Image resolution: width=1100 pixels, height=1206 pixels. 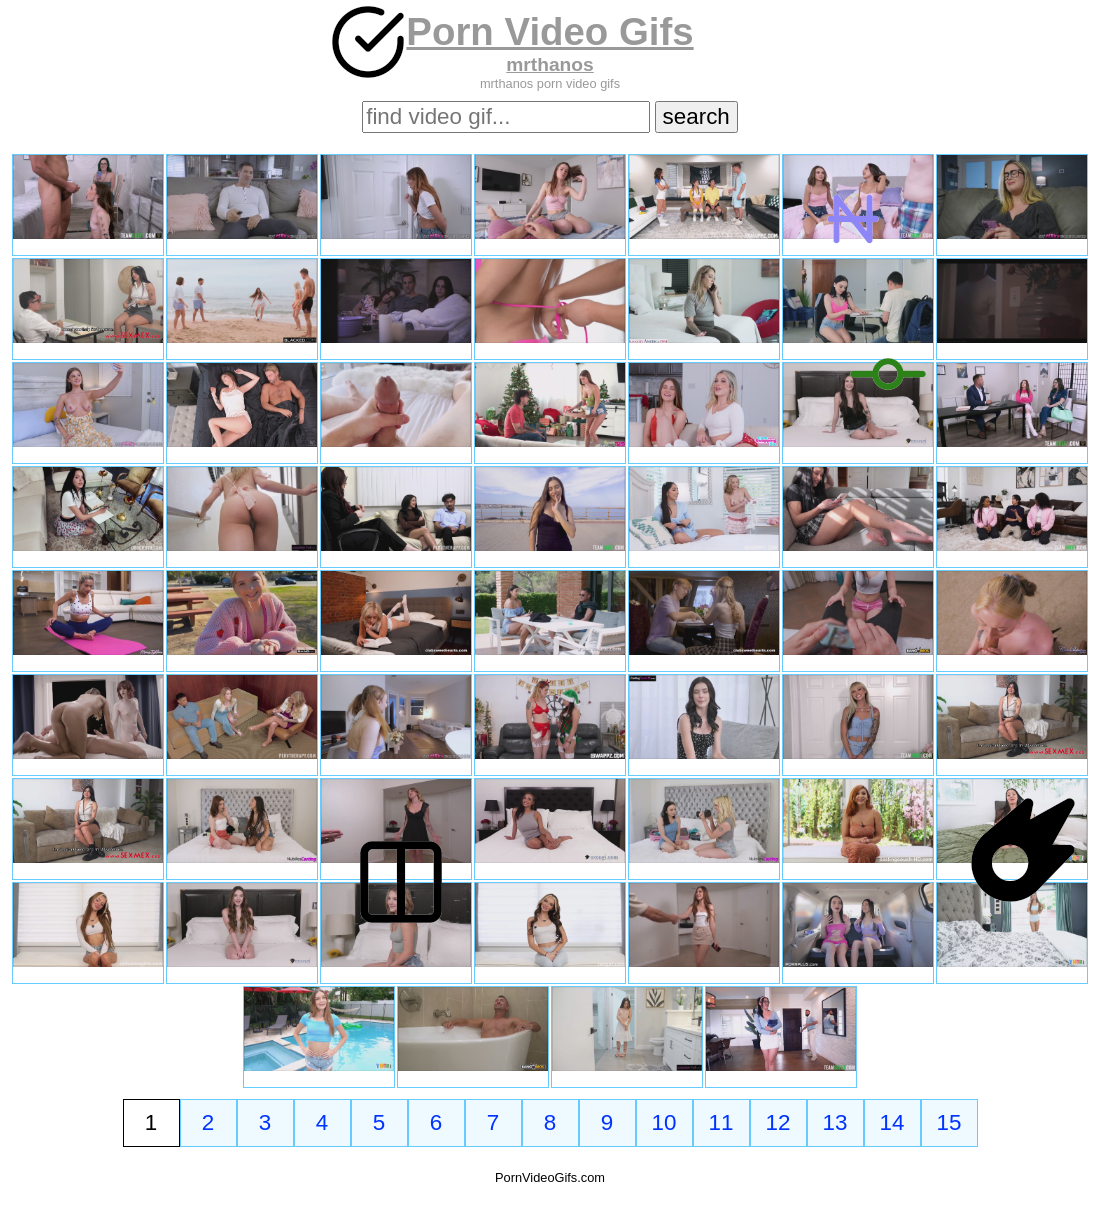 What do you see at coordinates (888, 374) in the screenshot?
I see `view commit details in version control` at bounding box center [888, 374].